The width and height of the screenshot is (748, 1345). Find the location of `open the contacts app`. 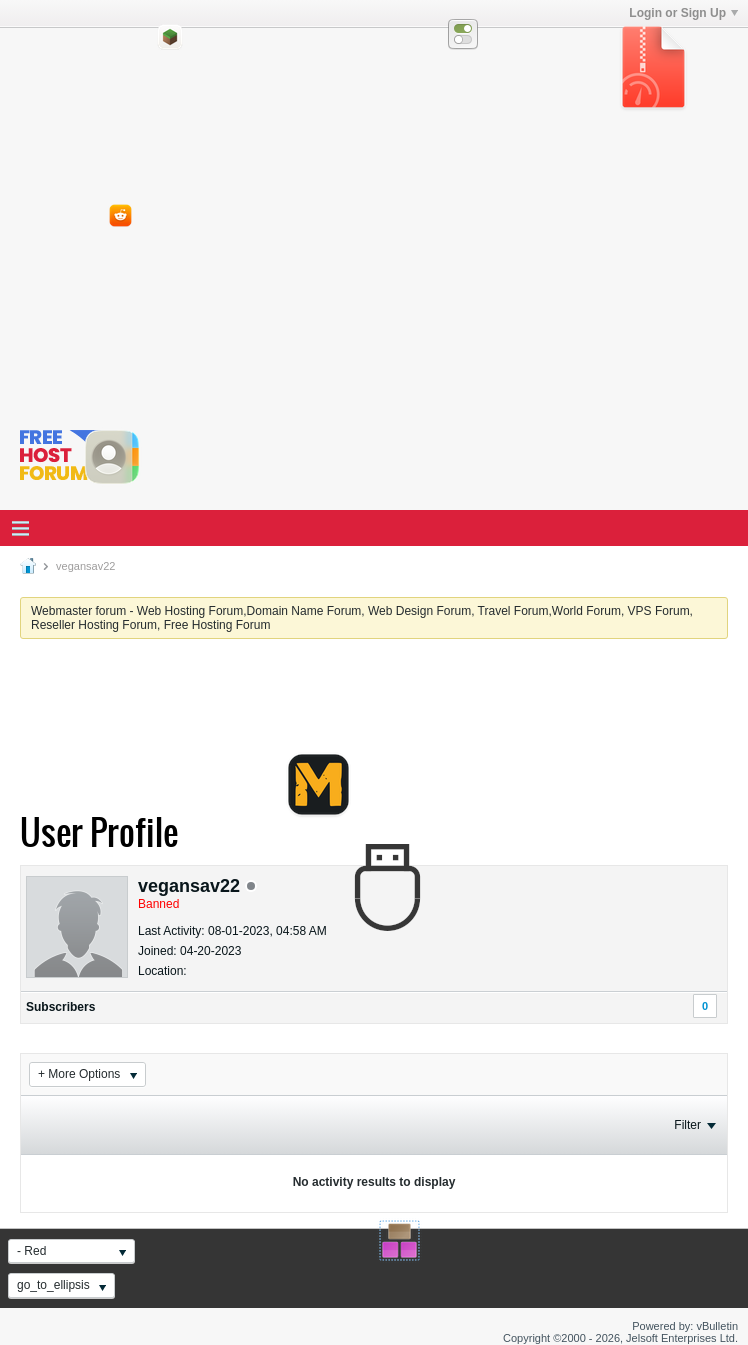

open the contacts app is located at coordinates (112, 457).